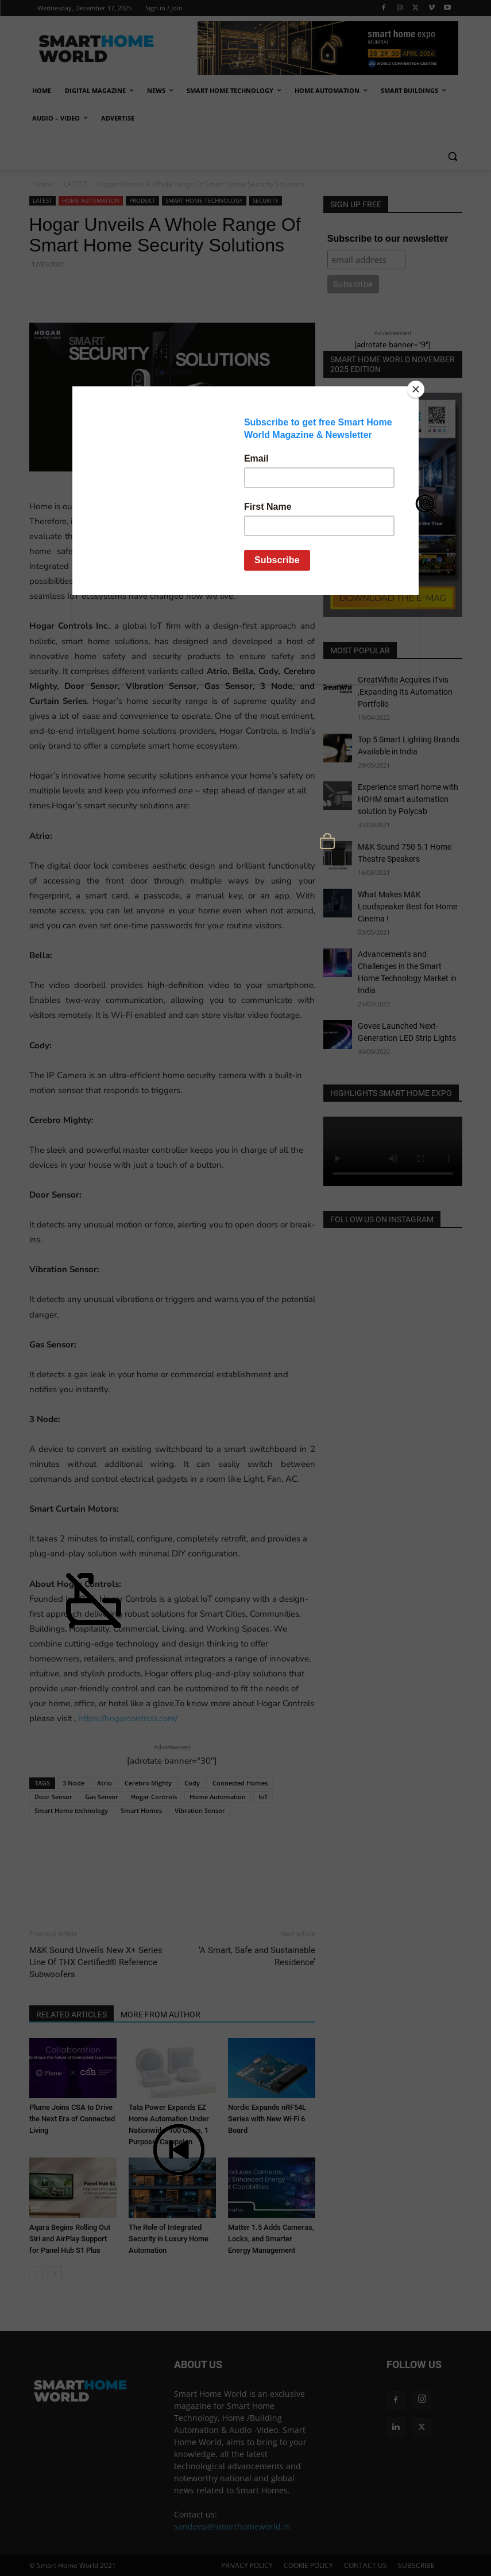  Describe the element at coordinates (327, 841) in the screenshot. I see `view your shopping bag` at that location.